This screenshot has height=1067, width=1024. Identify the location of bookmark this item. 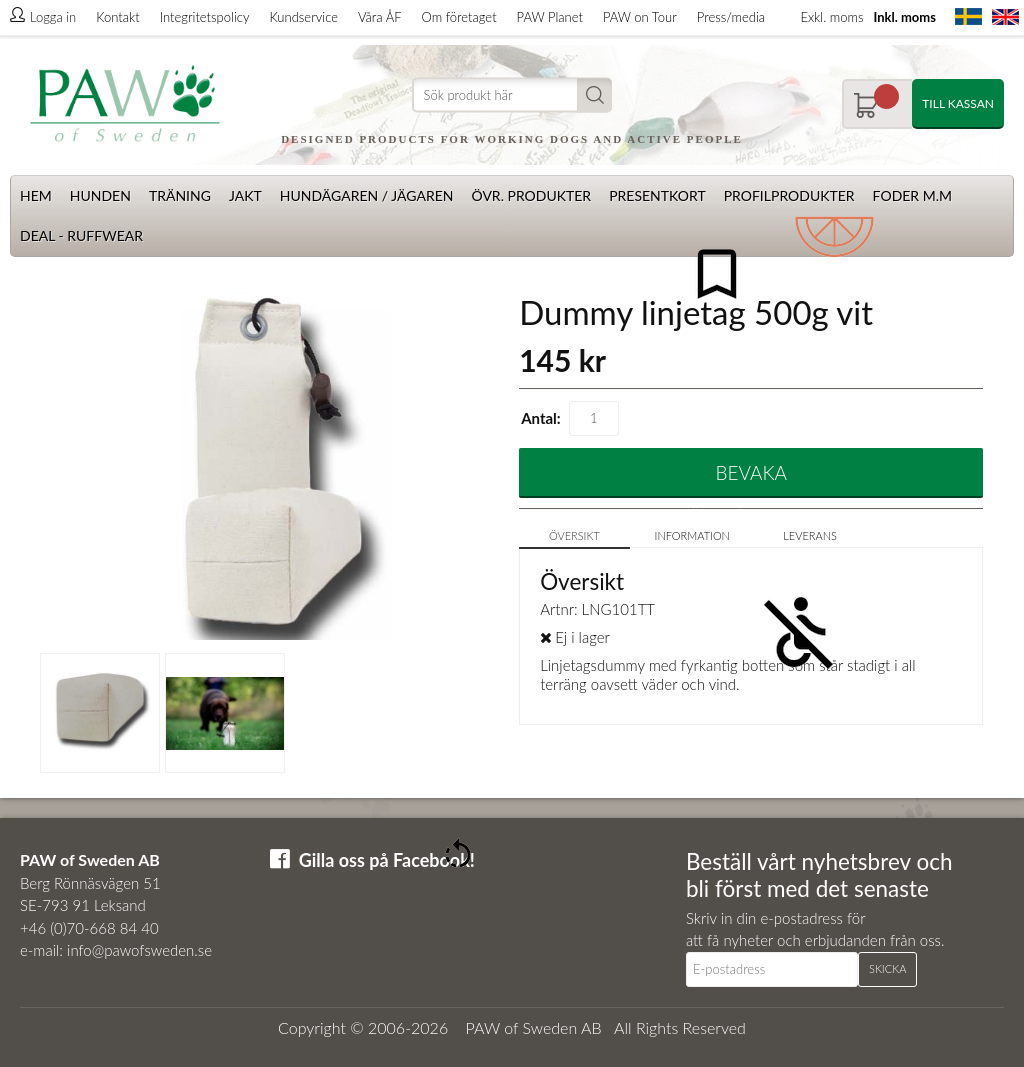
(717, 274).